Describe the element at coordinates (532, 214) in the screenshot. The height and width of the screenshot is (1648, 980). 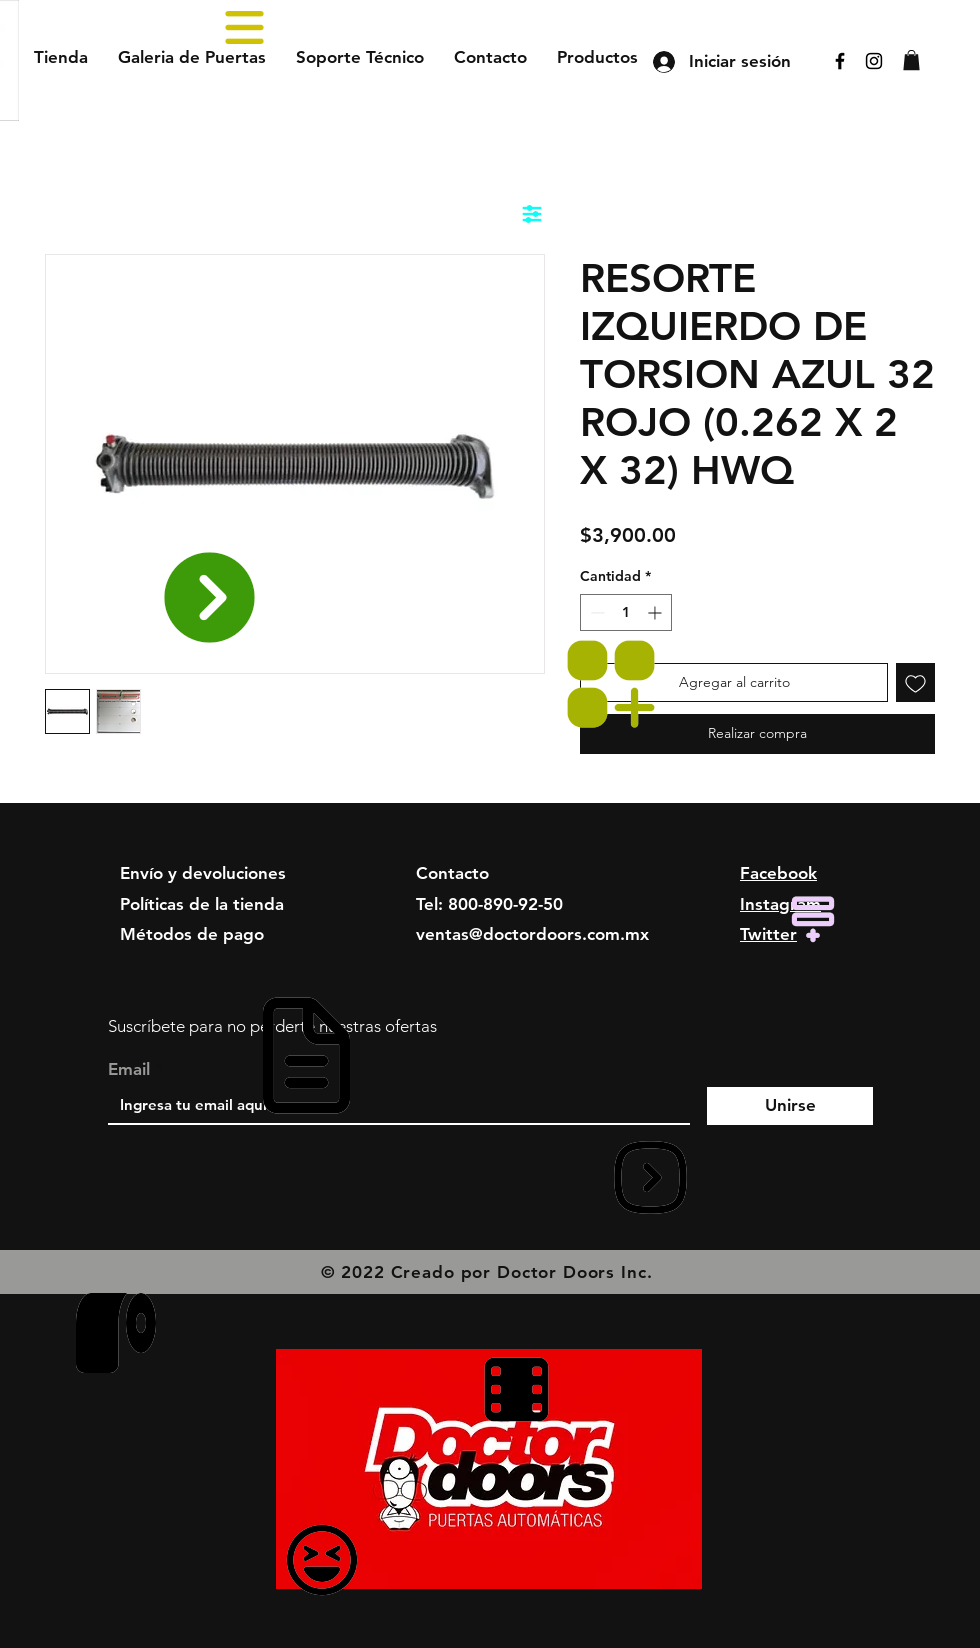
I see `adjust settings or preferences` at that location.